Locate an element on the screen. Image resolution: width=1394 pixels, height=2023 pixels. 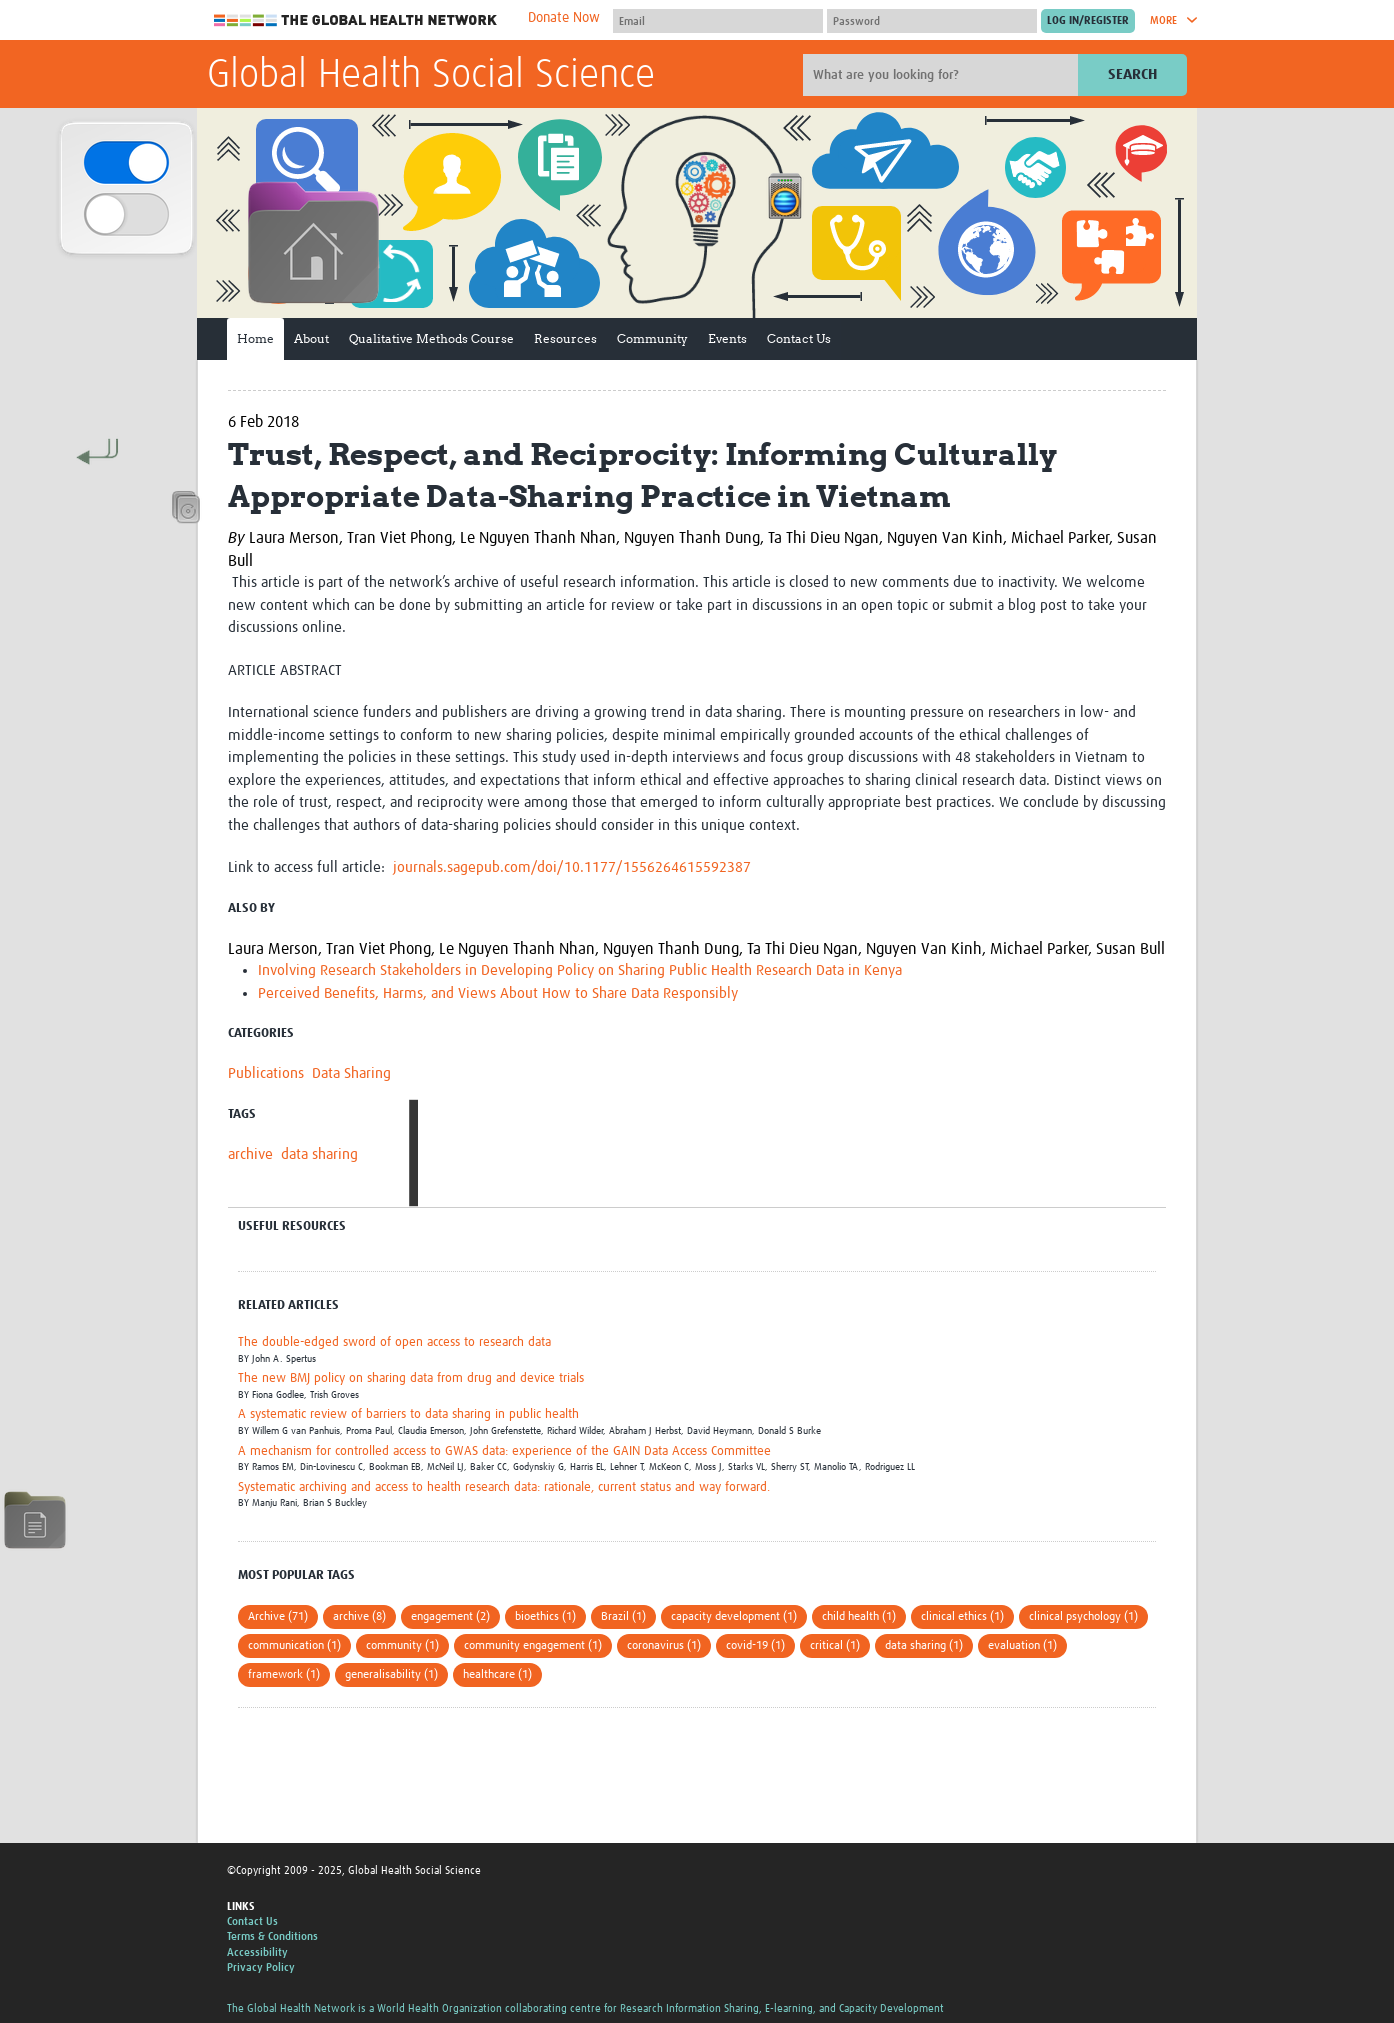
access multiple disk drives or storage devices is located at coordinates (186, 507).